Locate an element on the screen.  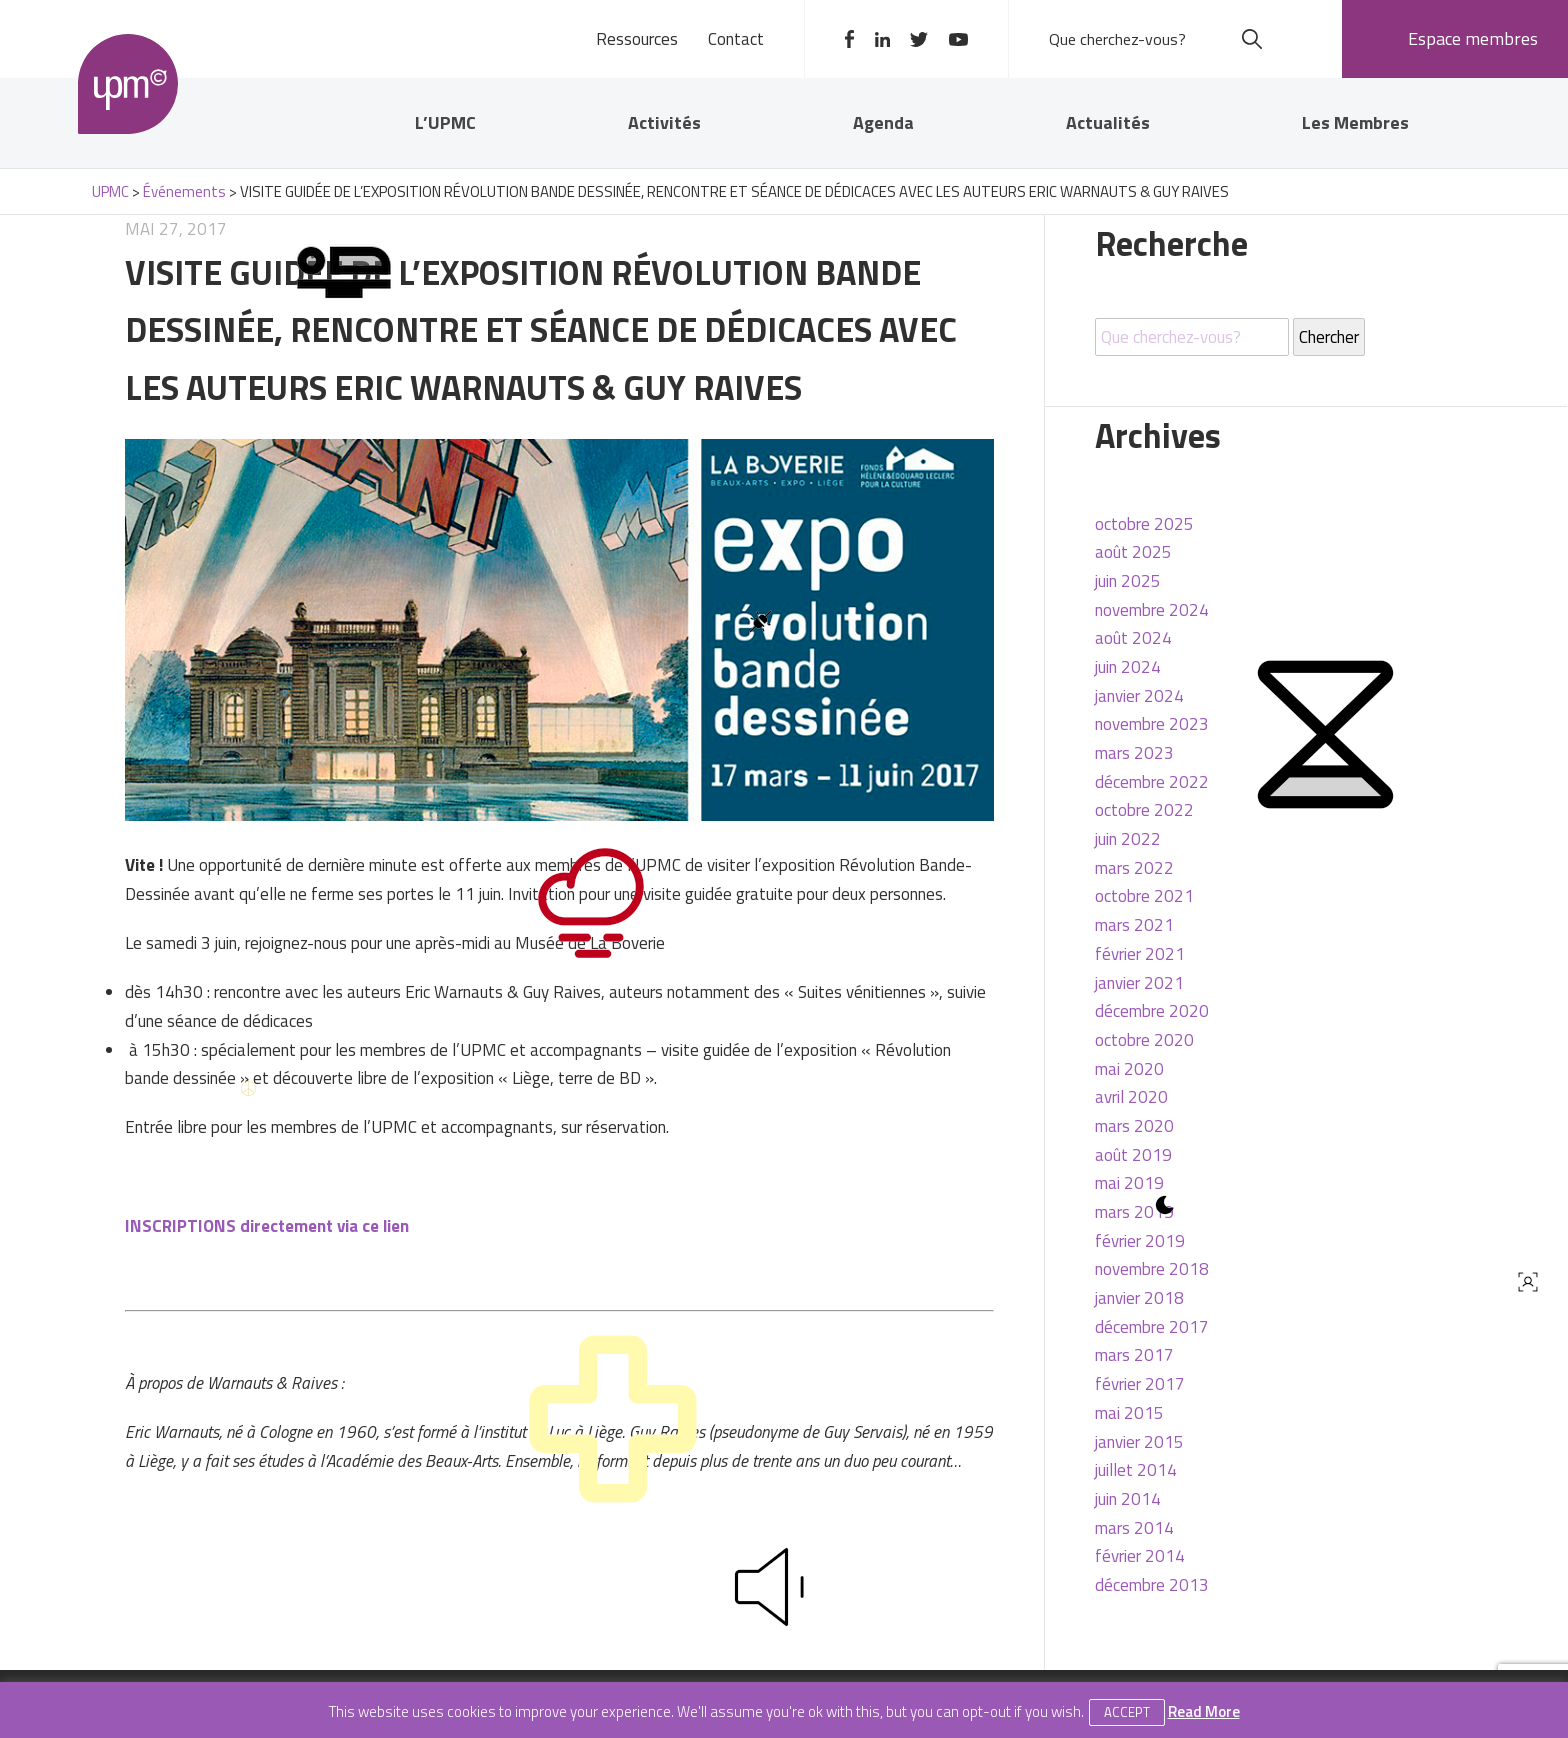
focus on user profile or account is located at coordinates (1528, 1282).